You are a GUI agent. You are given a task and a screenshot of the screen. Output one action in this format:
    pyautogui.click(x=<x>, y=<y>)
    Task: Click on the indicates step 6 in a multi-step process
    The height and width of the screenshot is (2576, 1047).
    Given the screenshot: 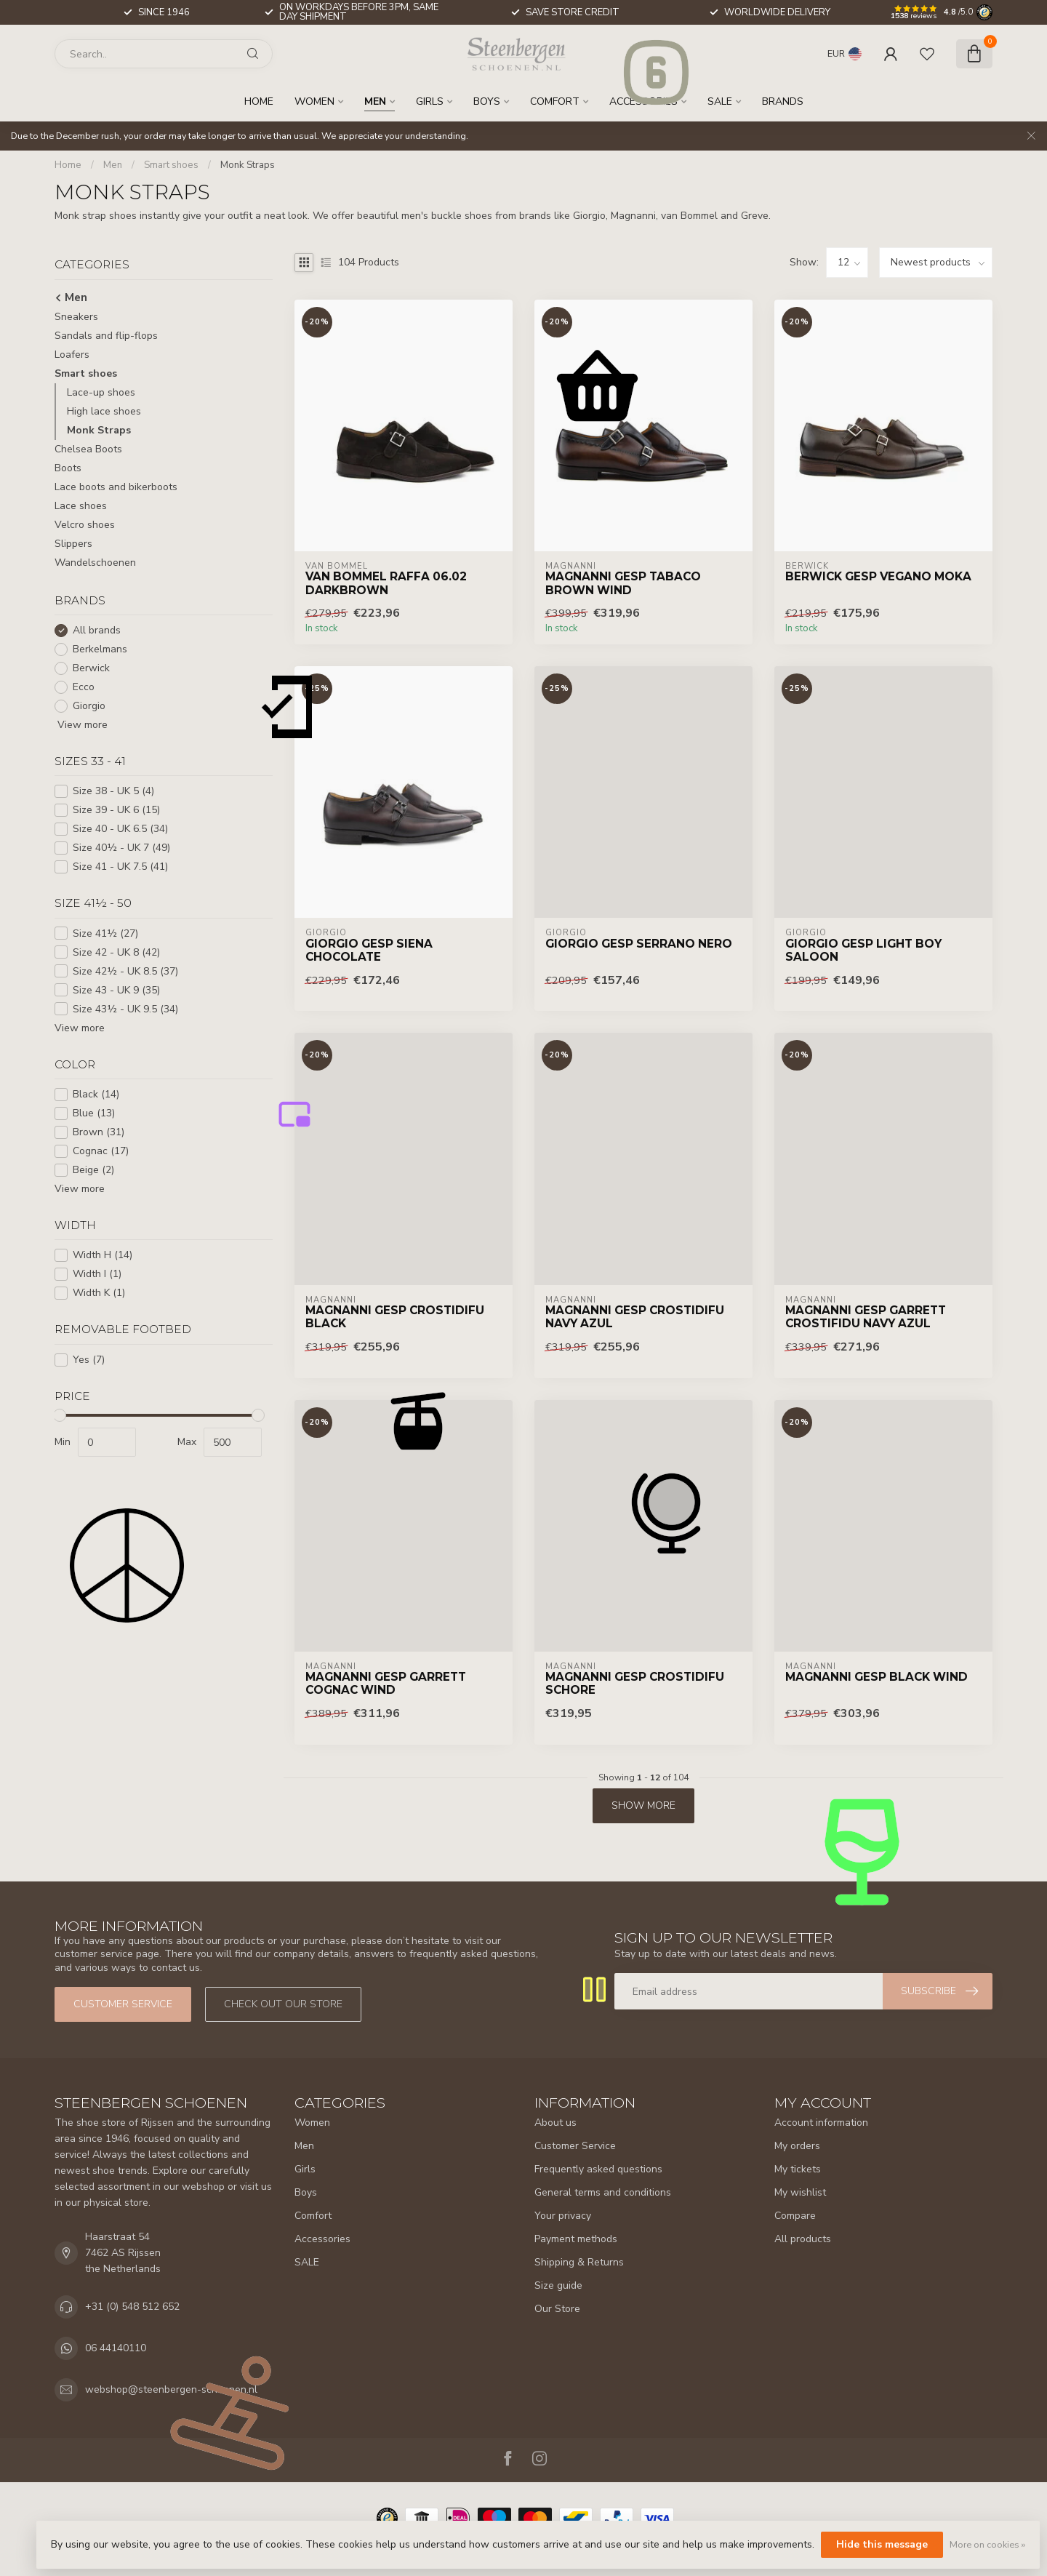 What is the action you would take?
    pyautogui.click(x=656, y=72)
    